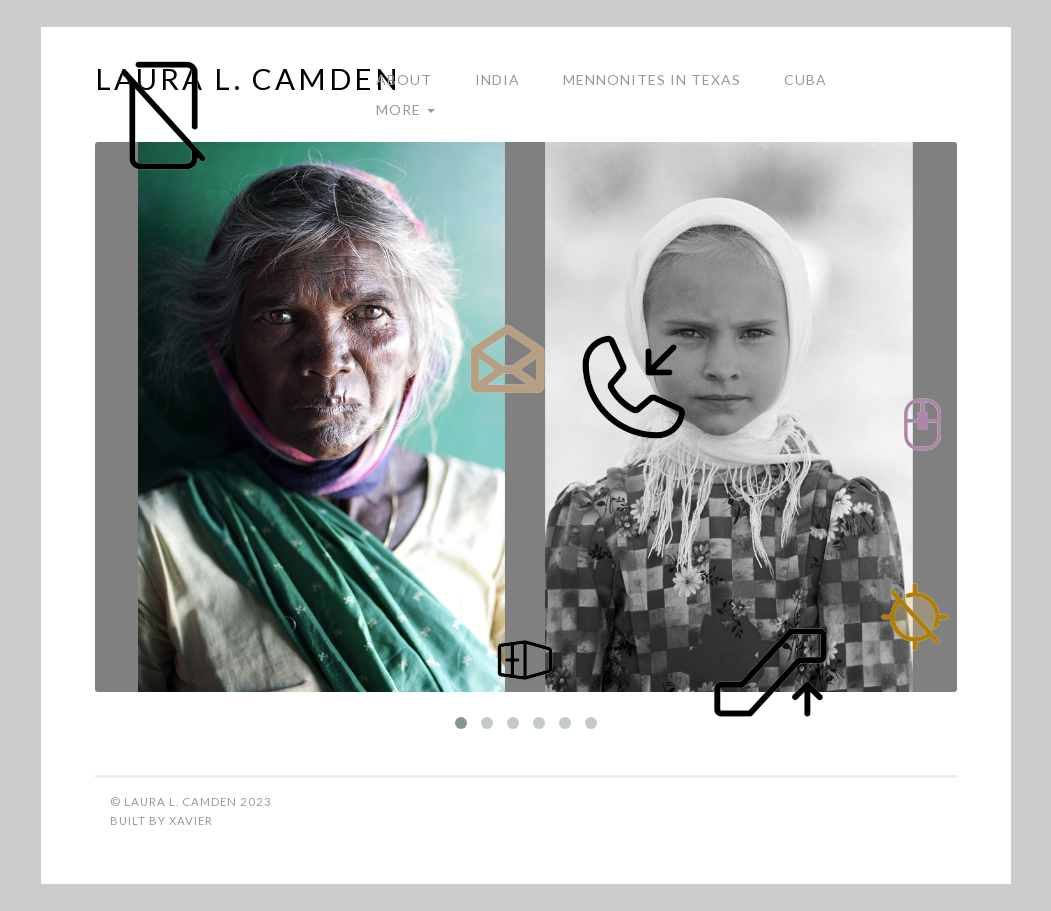 The height and width of the screenshot is (911, 1051). Describe the element at coordinates (915, 617) in the screenshot. I see `location services disabled` at that location.